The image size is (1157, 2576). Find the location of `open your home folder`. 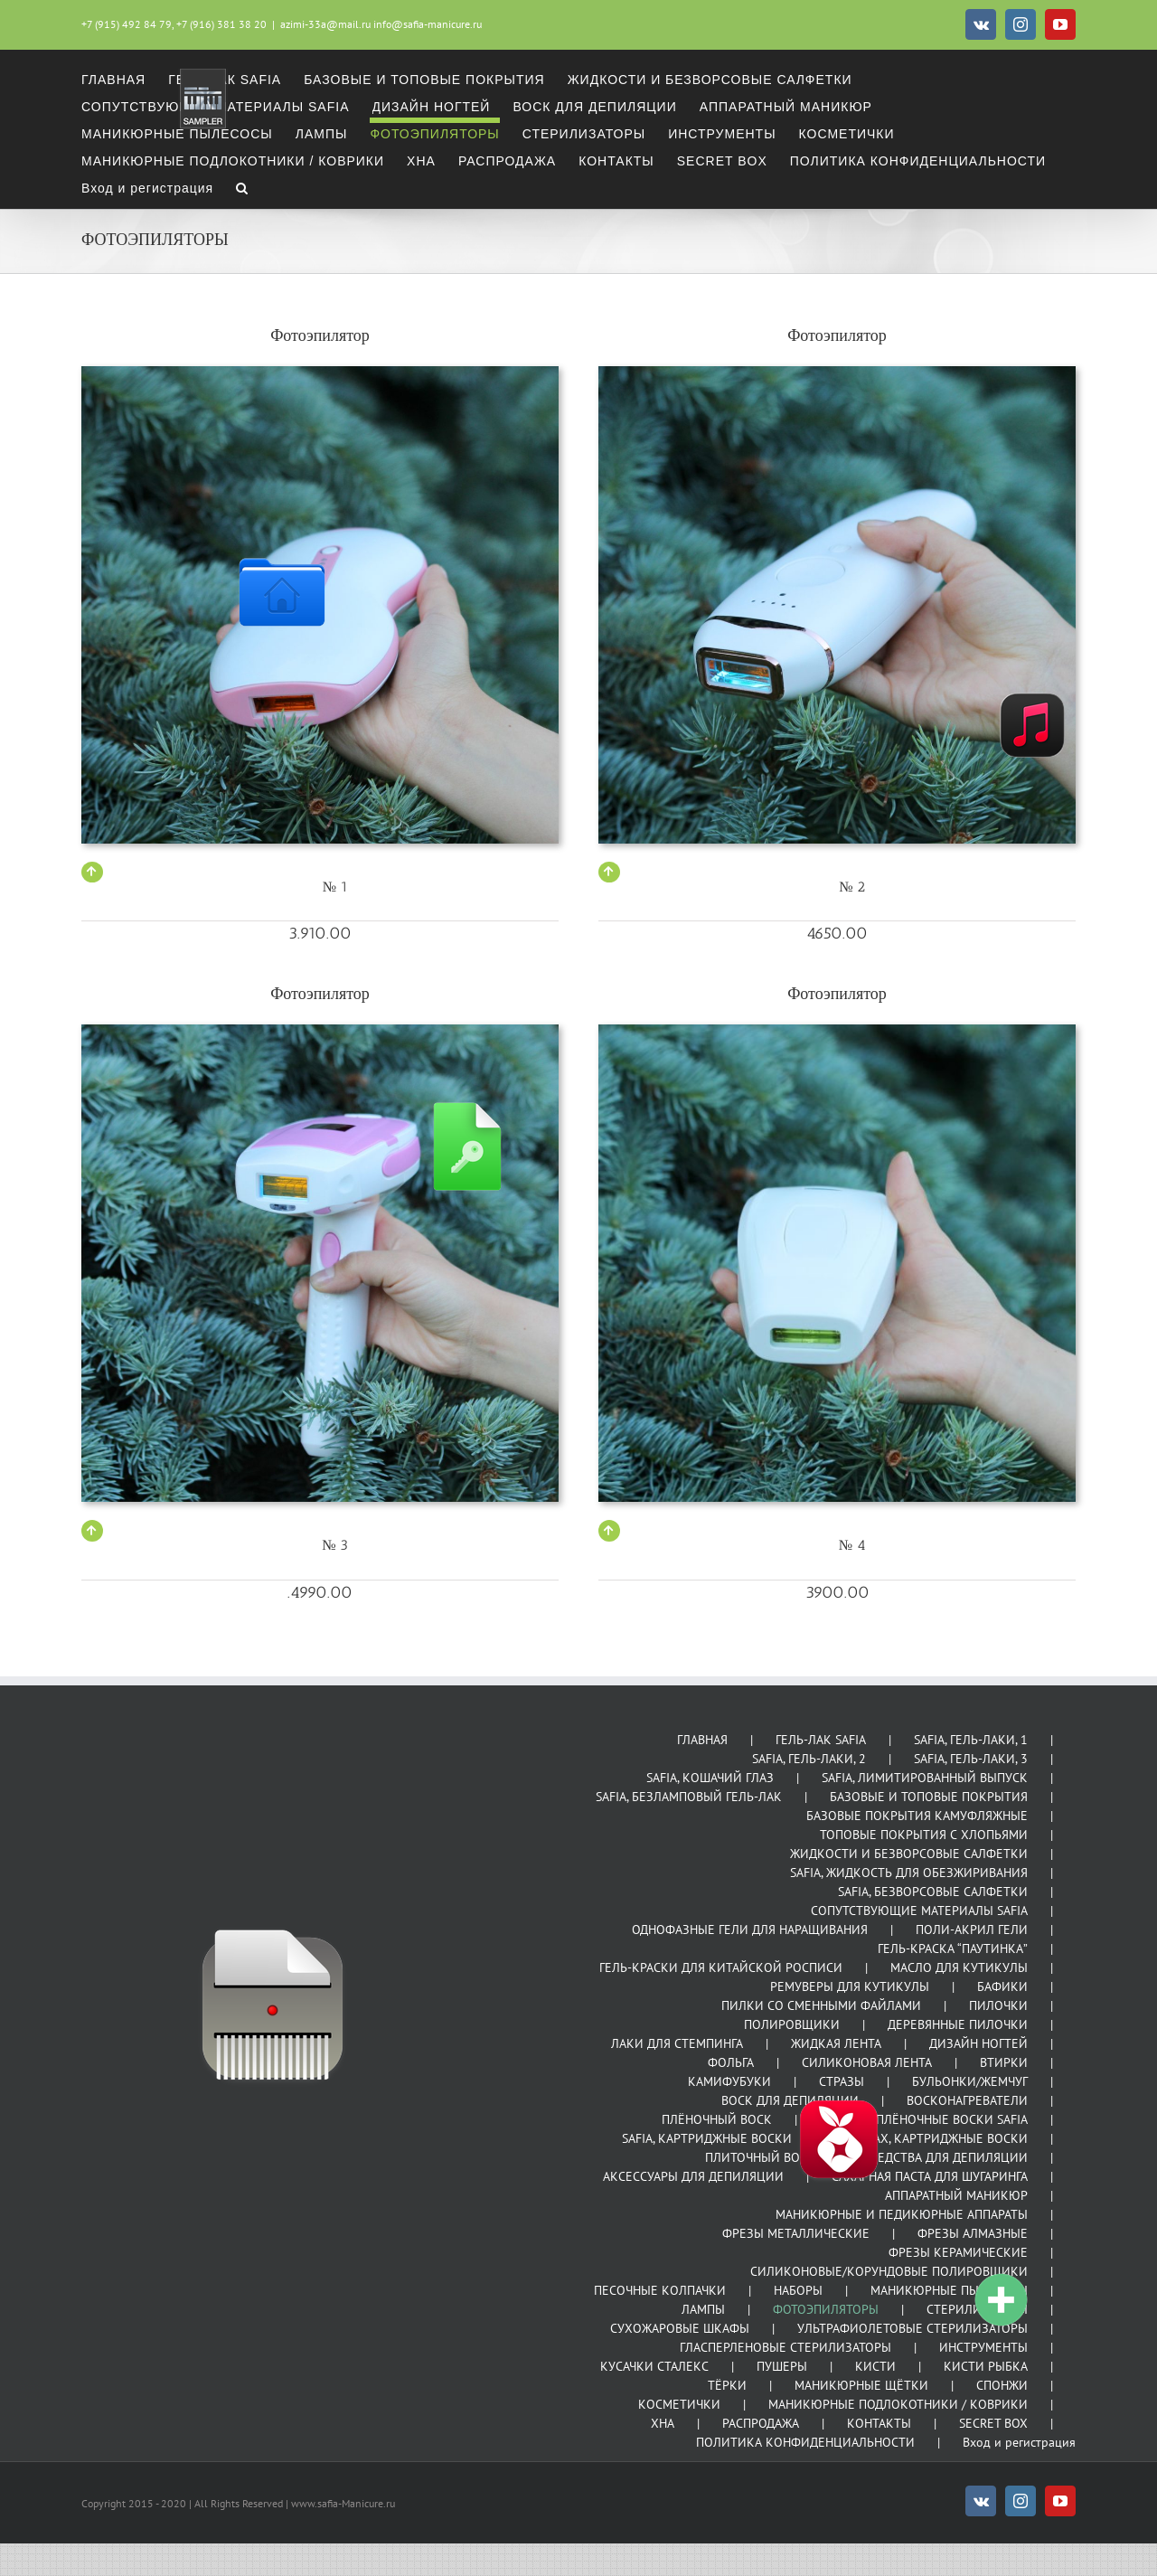

open your home folder is located at coordinates (282, 592).